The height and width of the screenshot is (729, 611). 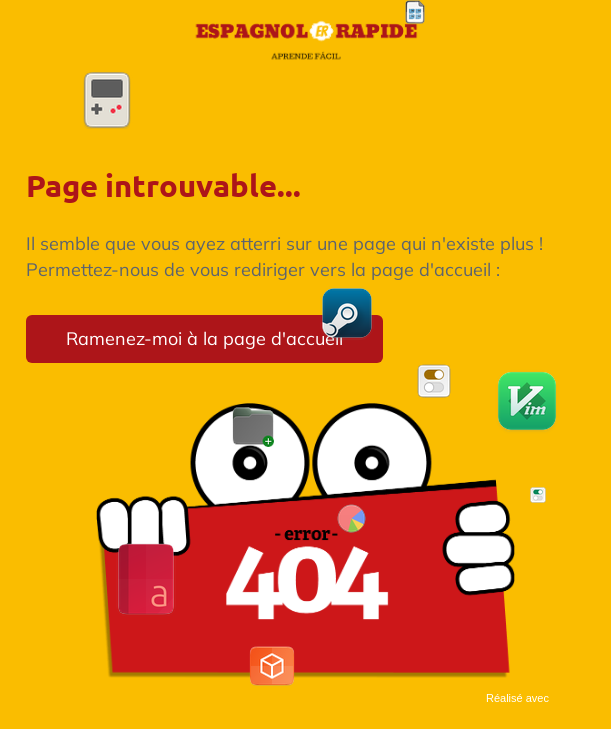 What do you see at coordinates (538, 495) in the screenshot?
I see `open unity tweak tool to customize desktop settings` at bounding box center [538, 495].